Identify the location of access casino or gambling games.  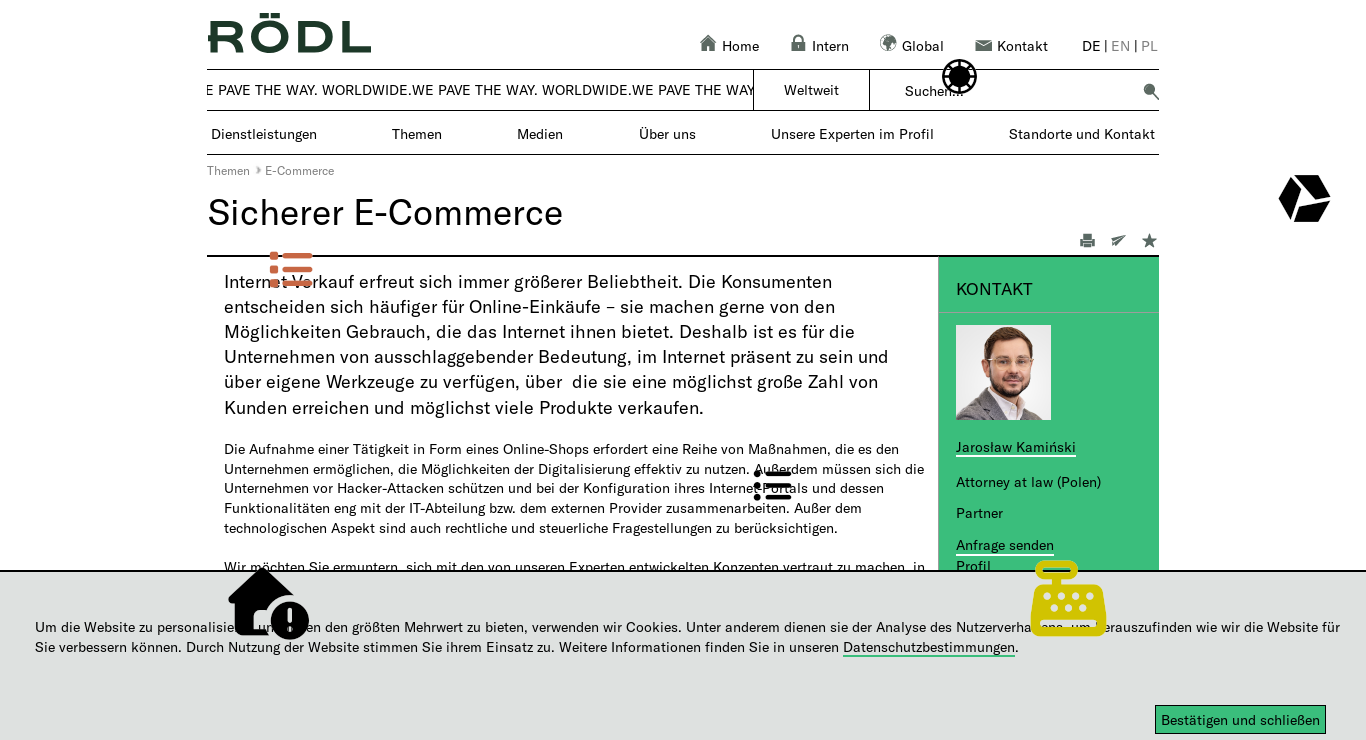
(959, 76).